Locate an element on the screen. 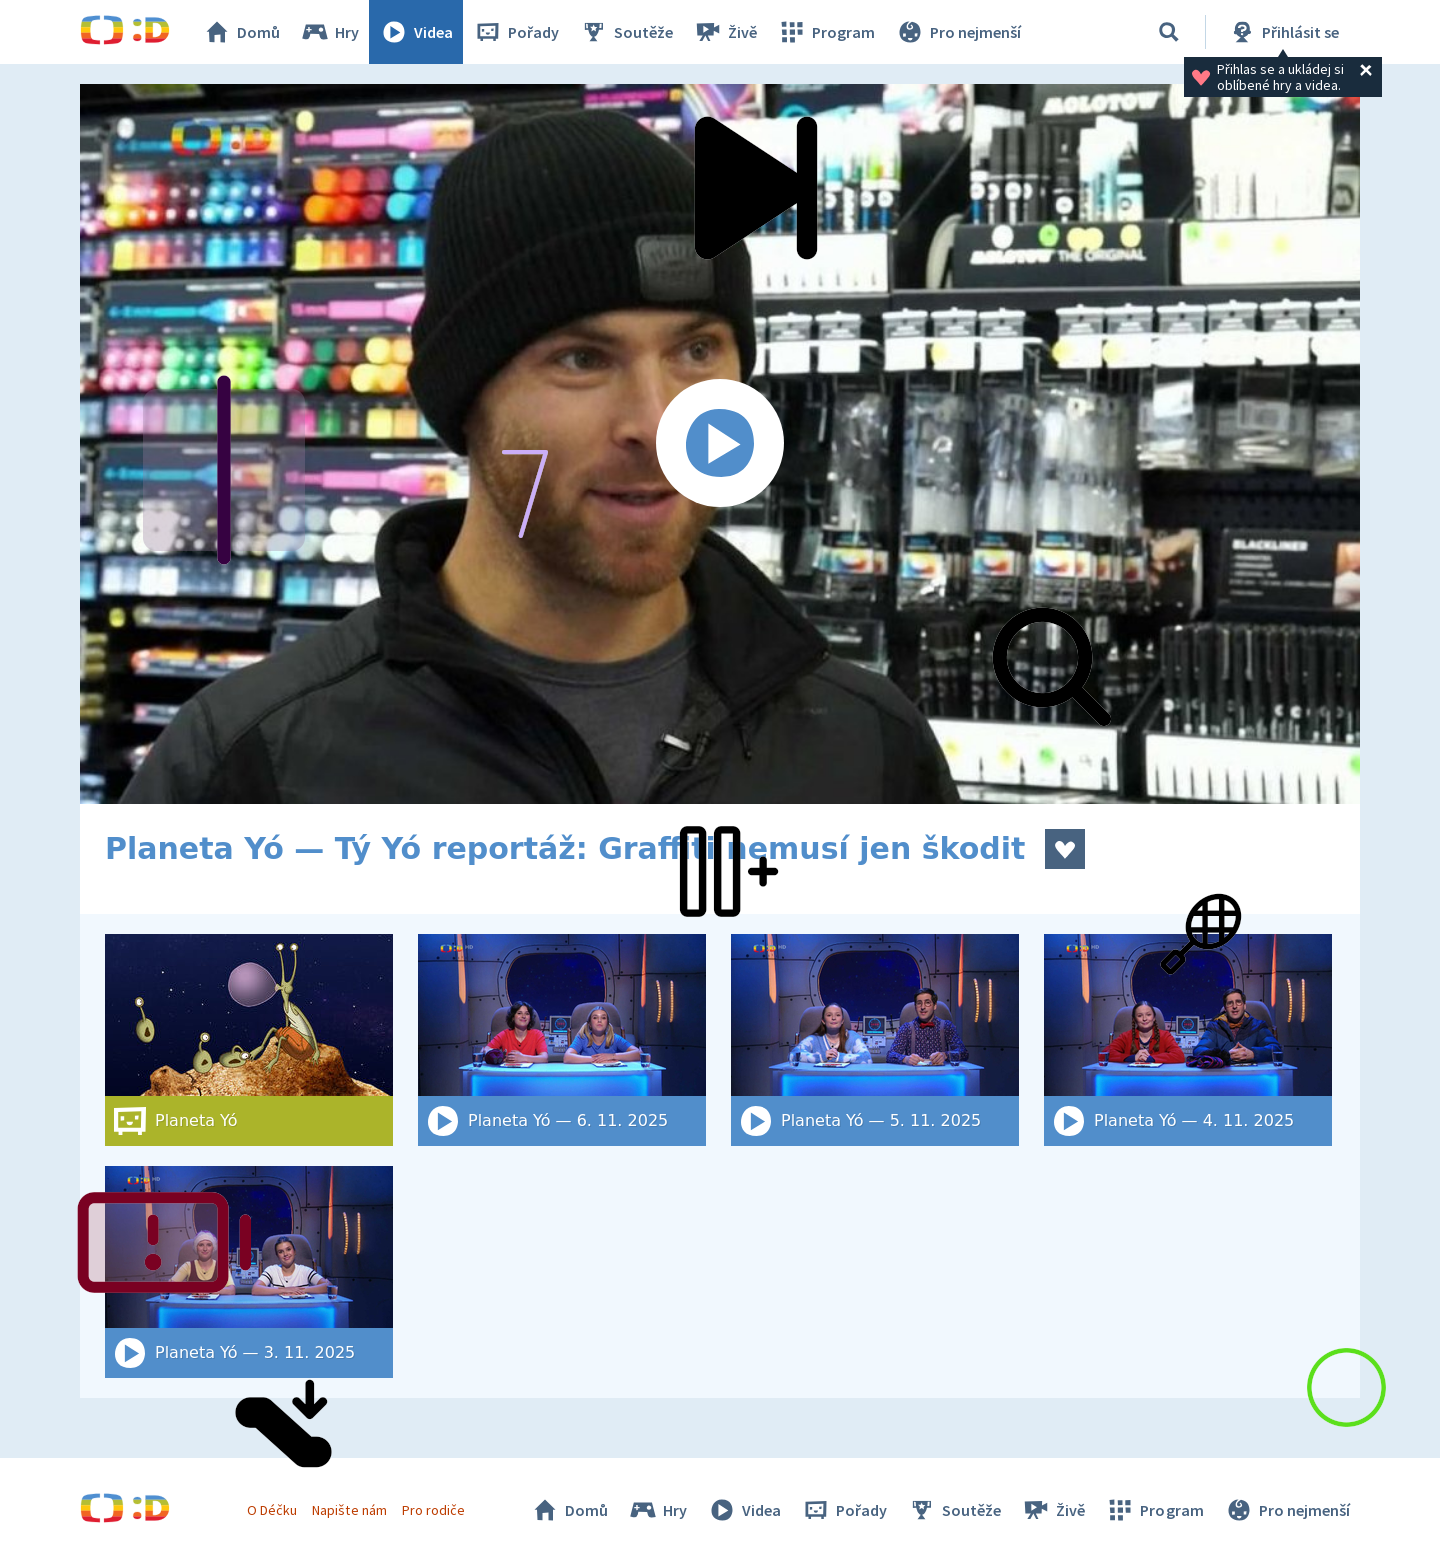 The height and width of the screenshot is (1552, 1440). access tennis or racquet sports activities is located at coordinates (1199, 935).